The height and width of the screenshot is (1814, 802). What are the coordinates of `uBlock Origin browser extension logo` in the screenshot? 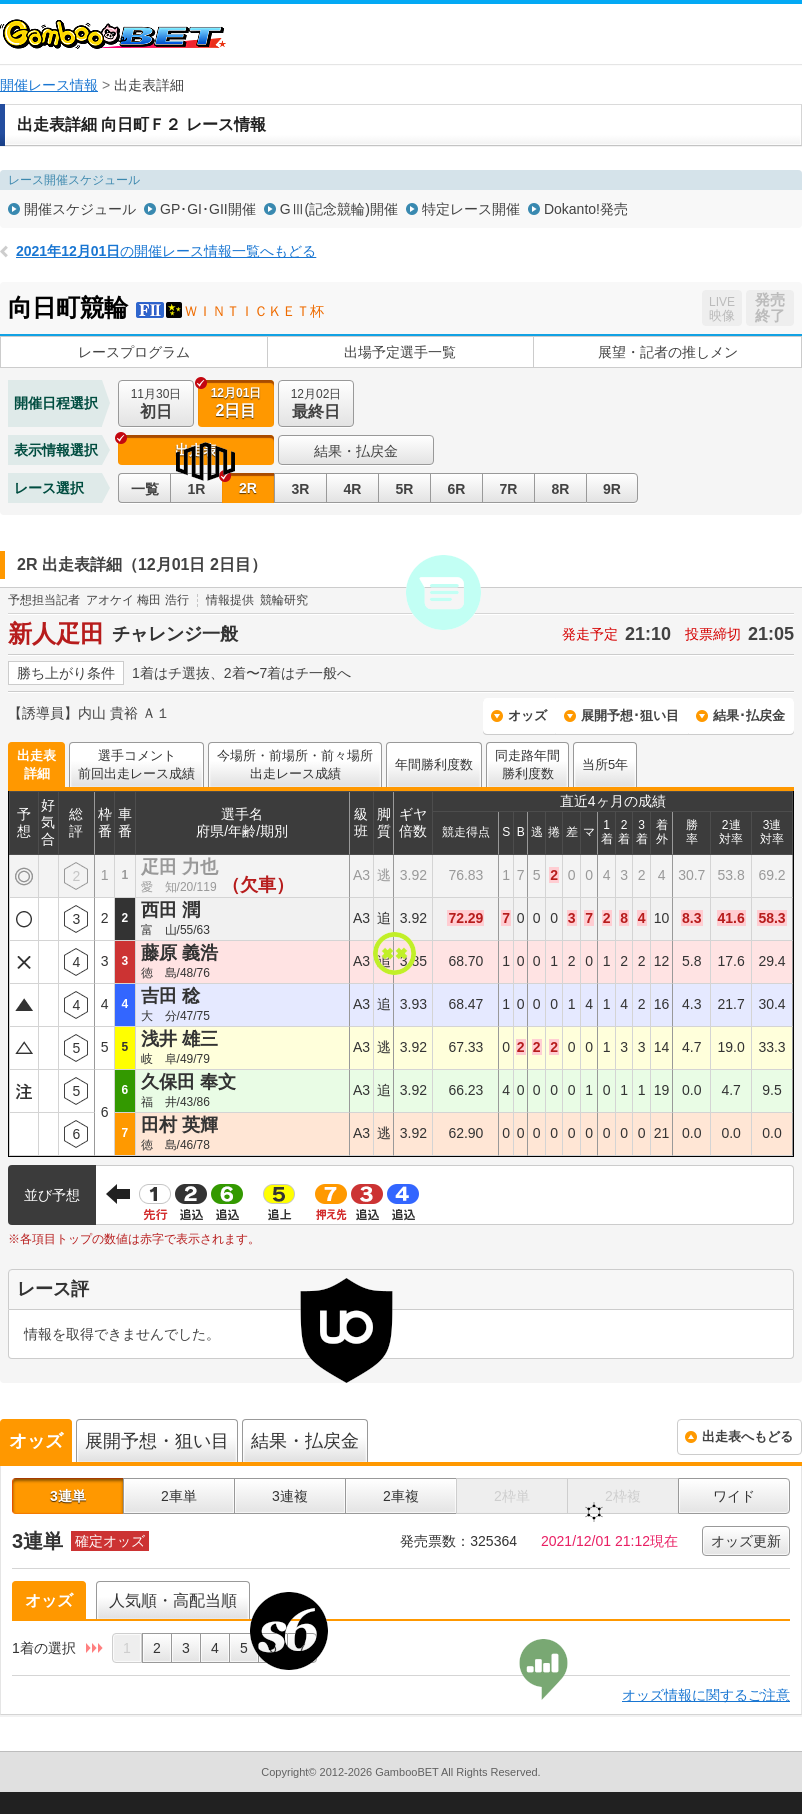 It's located at (346, 1330).